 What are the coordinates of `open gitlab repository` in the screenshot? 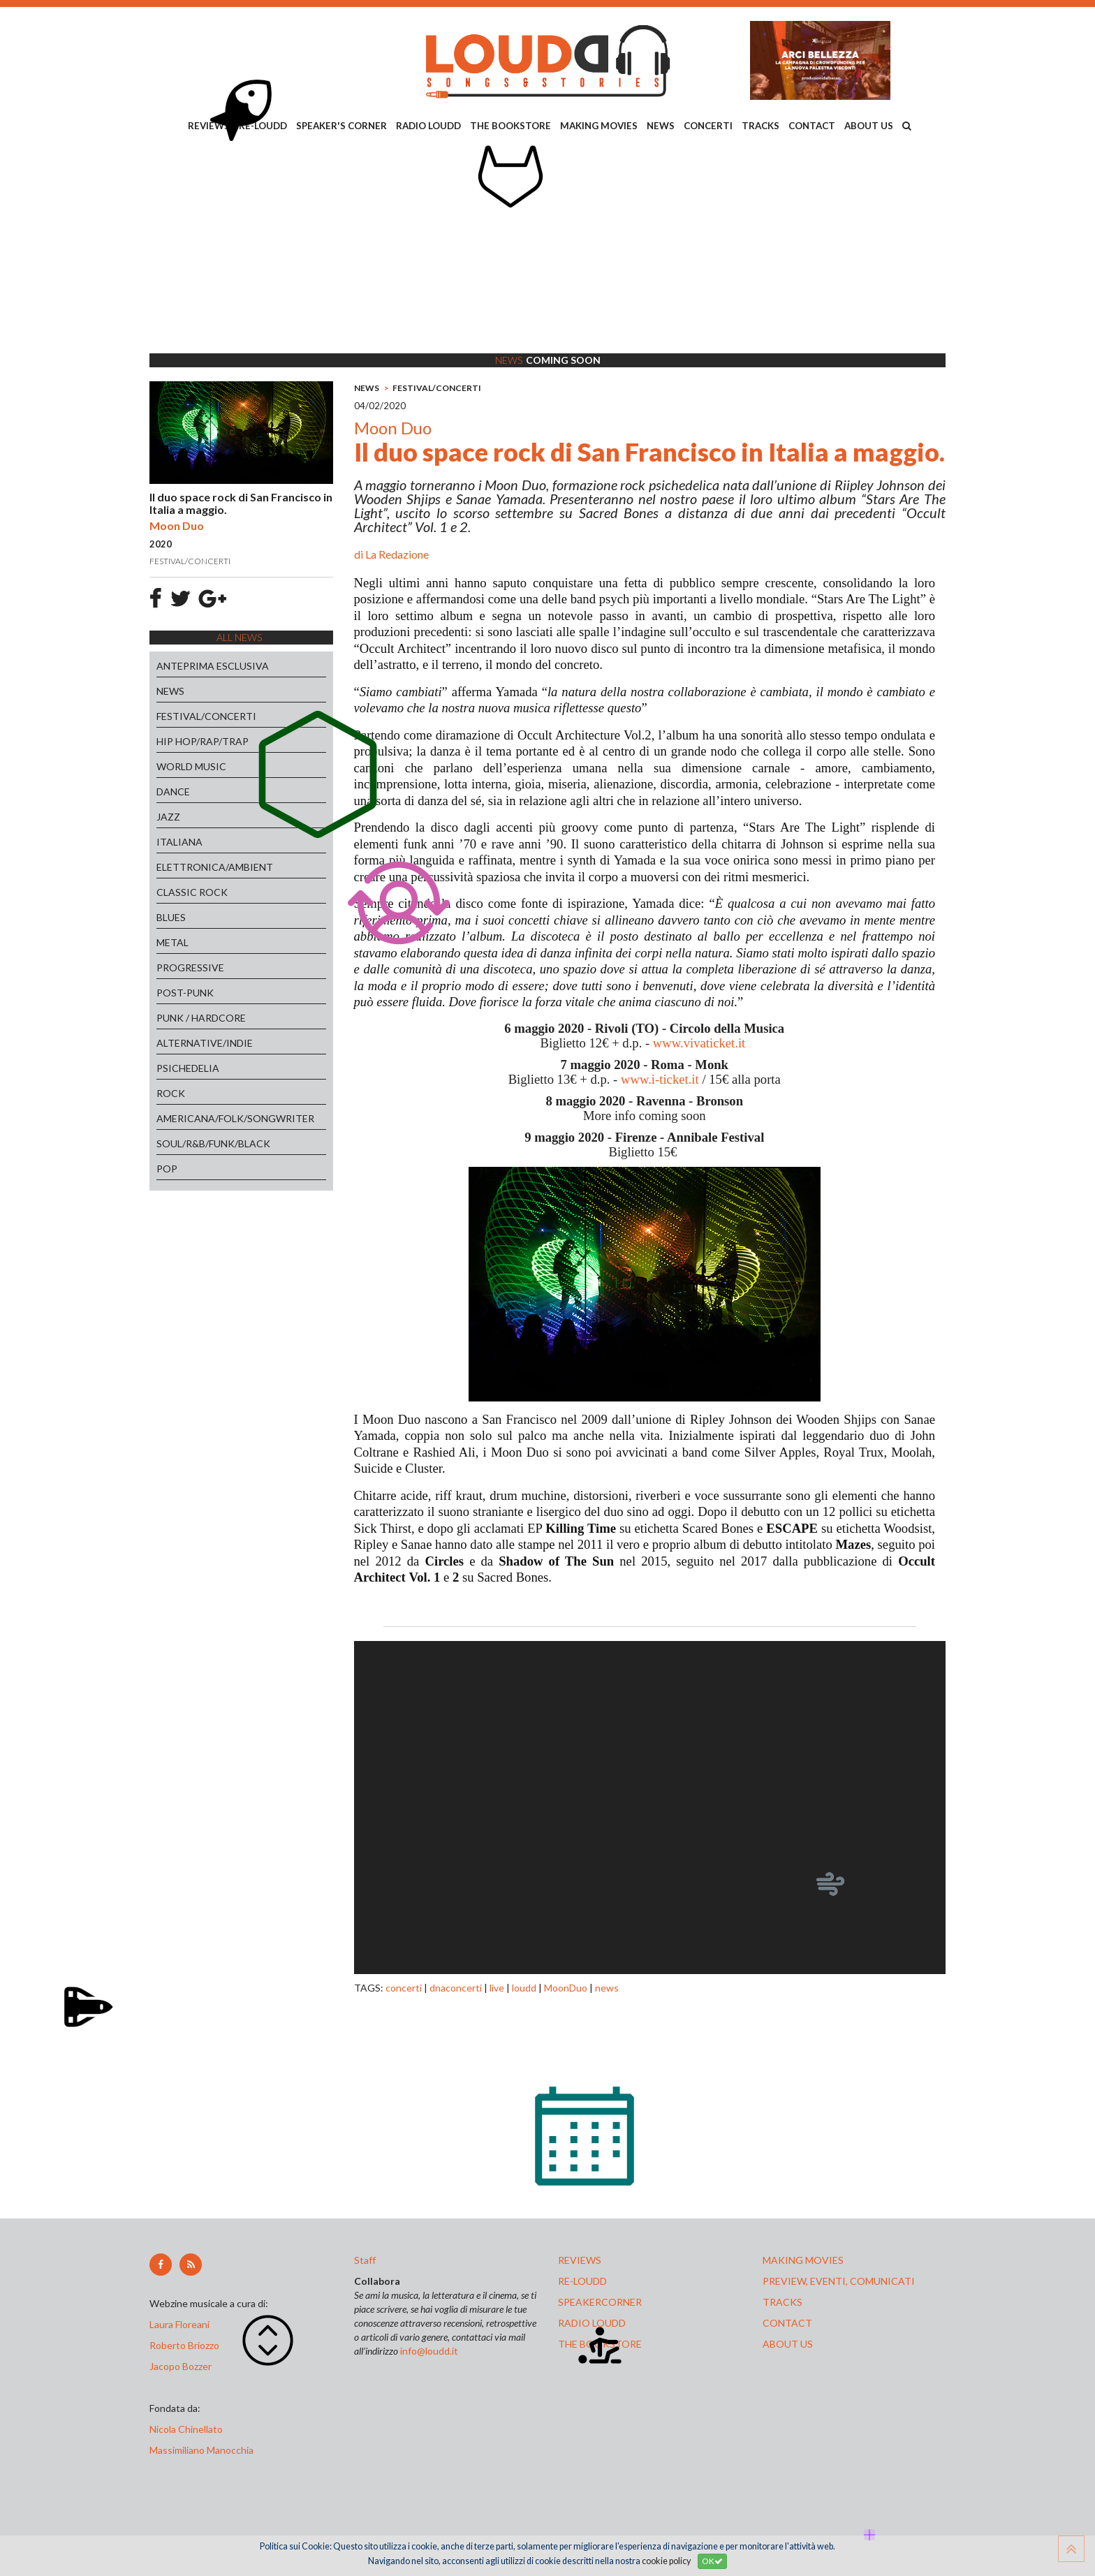 It's located at (510, 175).